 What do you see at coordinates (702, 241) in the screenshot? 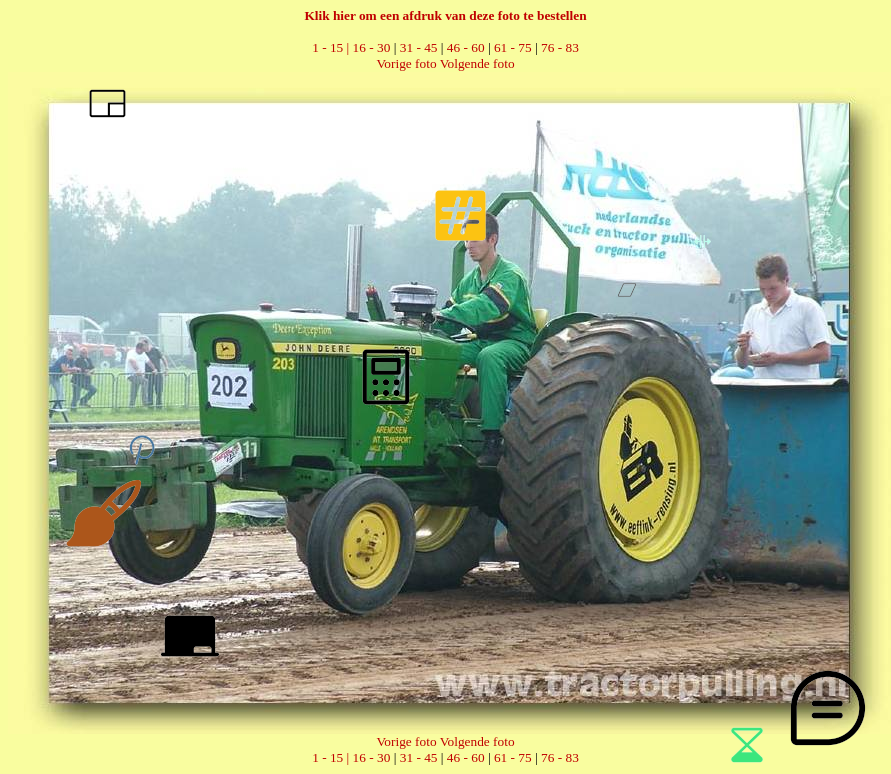
I see `split view horizontally` at bounding box center [702, 241].